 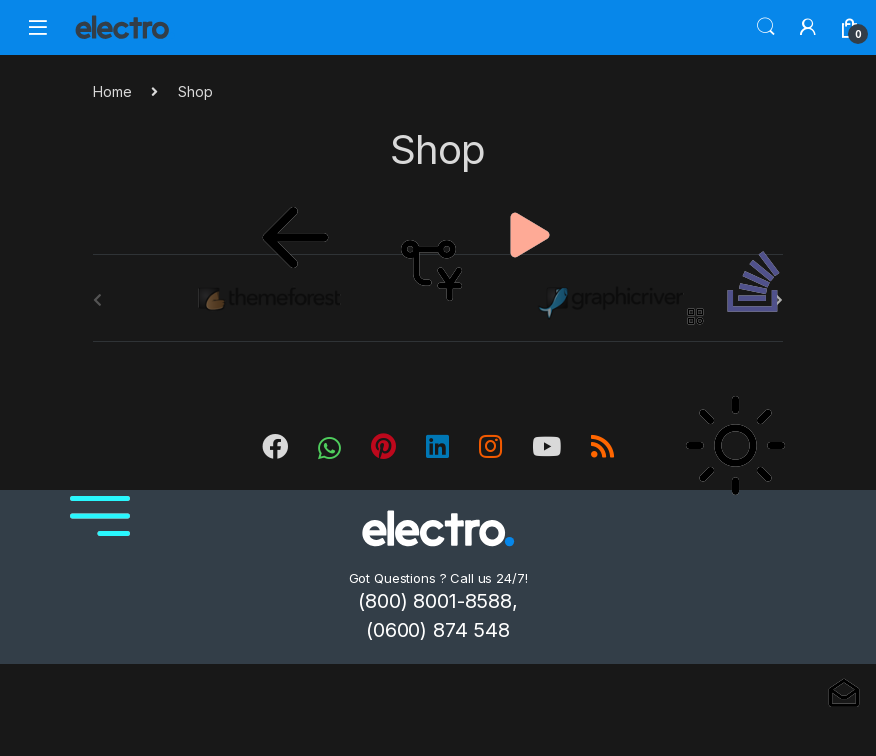 I want to click on play media or video content, so click(x=530, y=235).